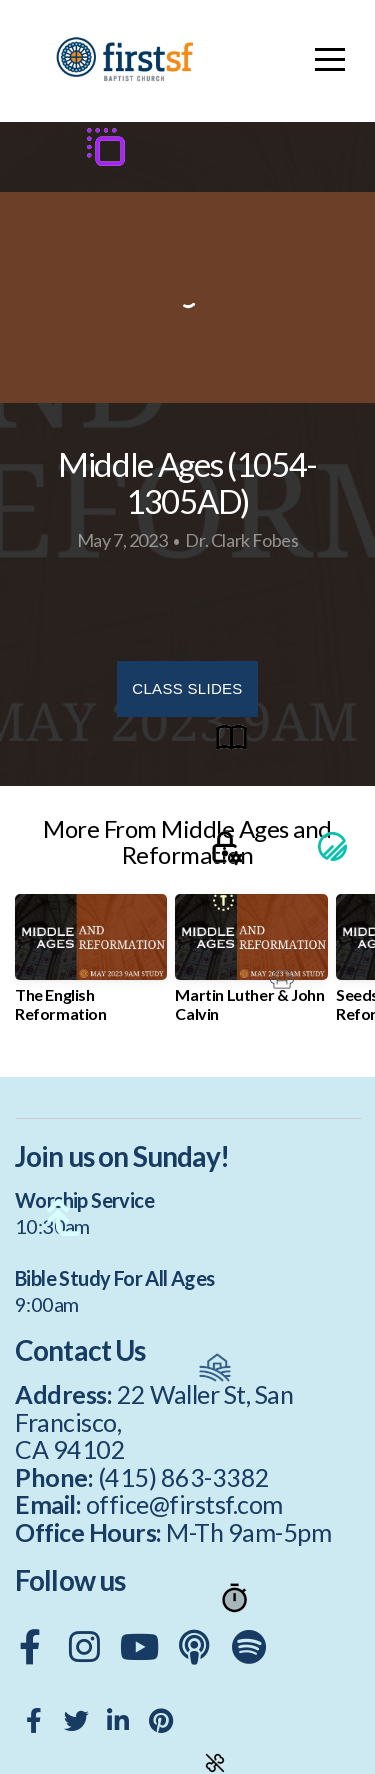 Image resolution: width=375 pixels, height=1774 pixels. I want to click on browse furniture or home decor items, so click(282, 980).